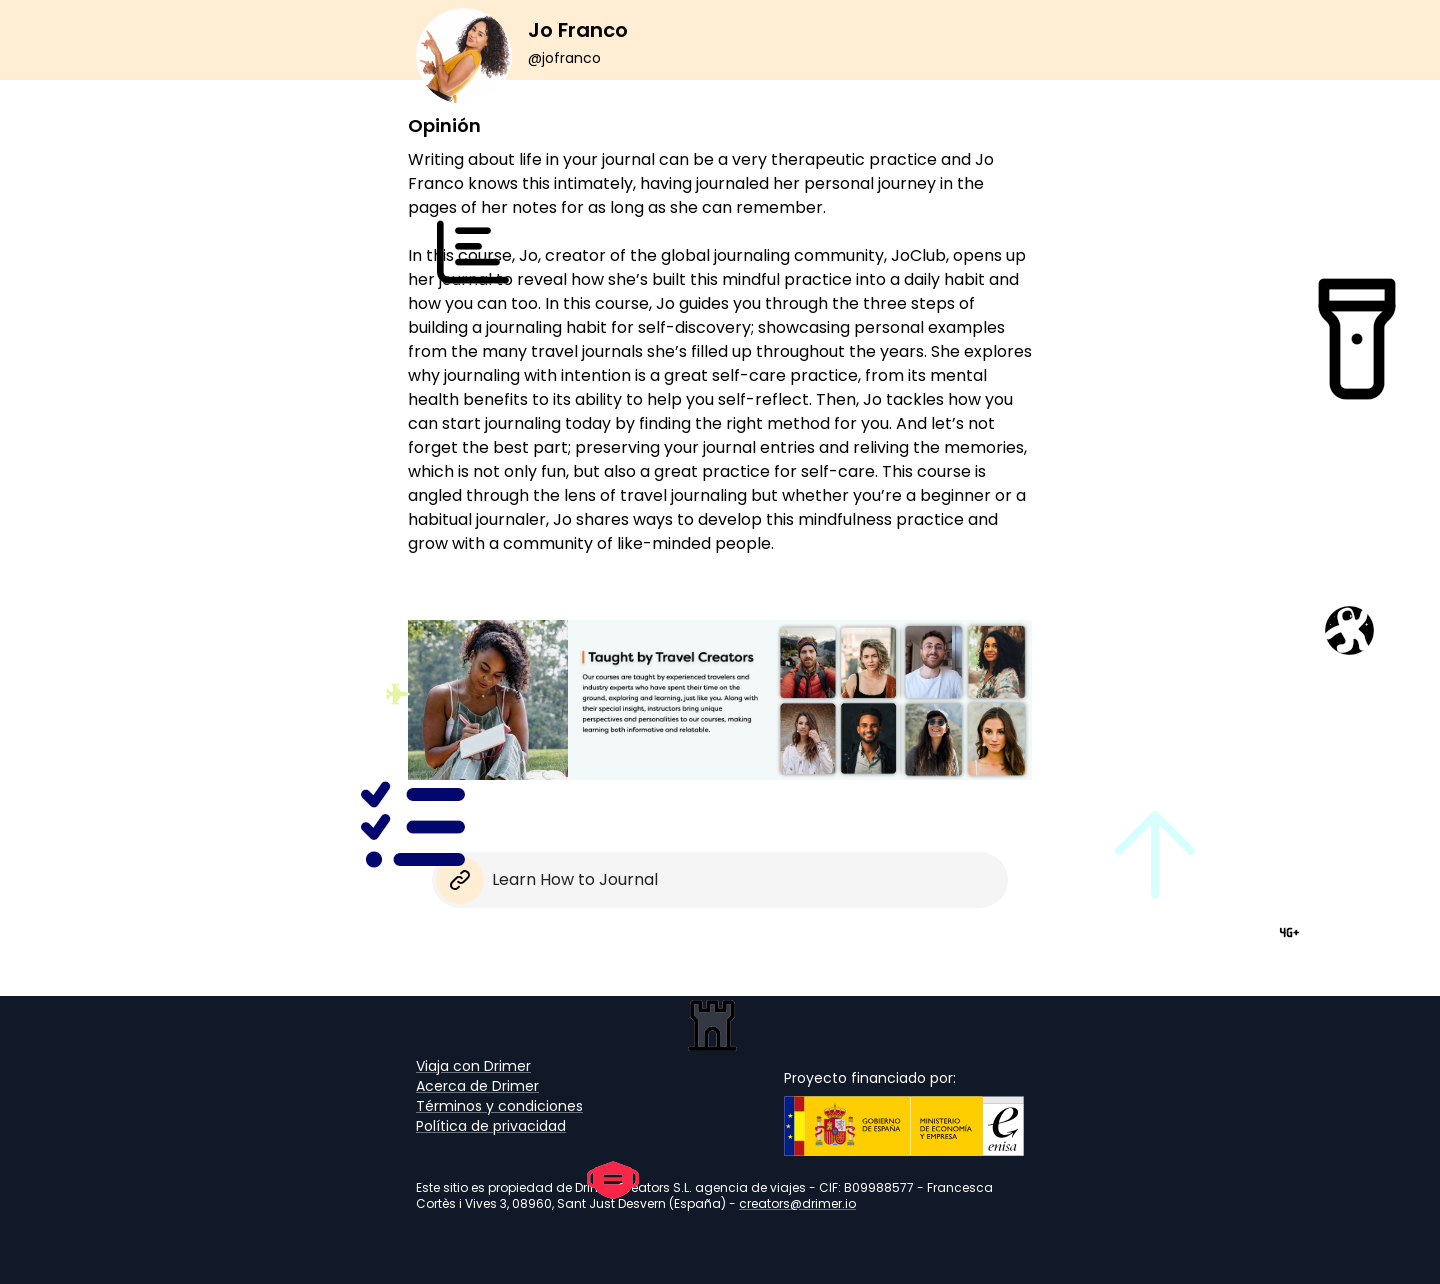 The width and height of the screenshot is (1440, 1284). I want to click on view analytics or statistics, so click(473, 252).